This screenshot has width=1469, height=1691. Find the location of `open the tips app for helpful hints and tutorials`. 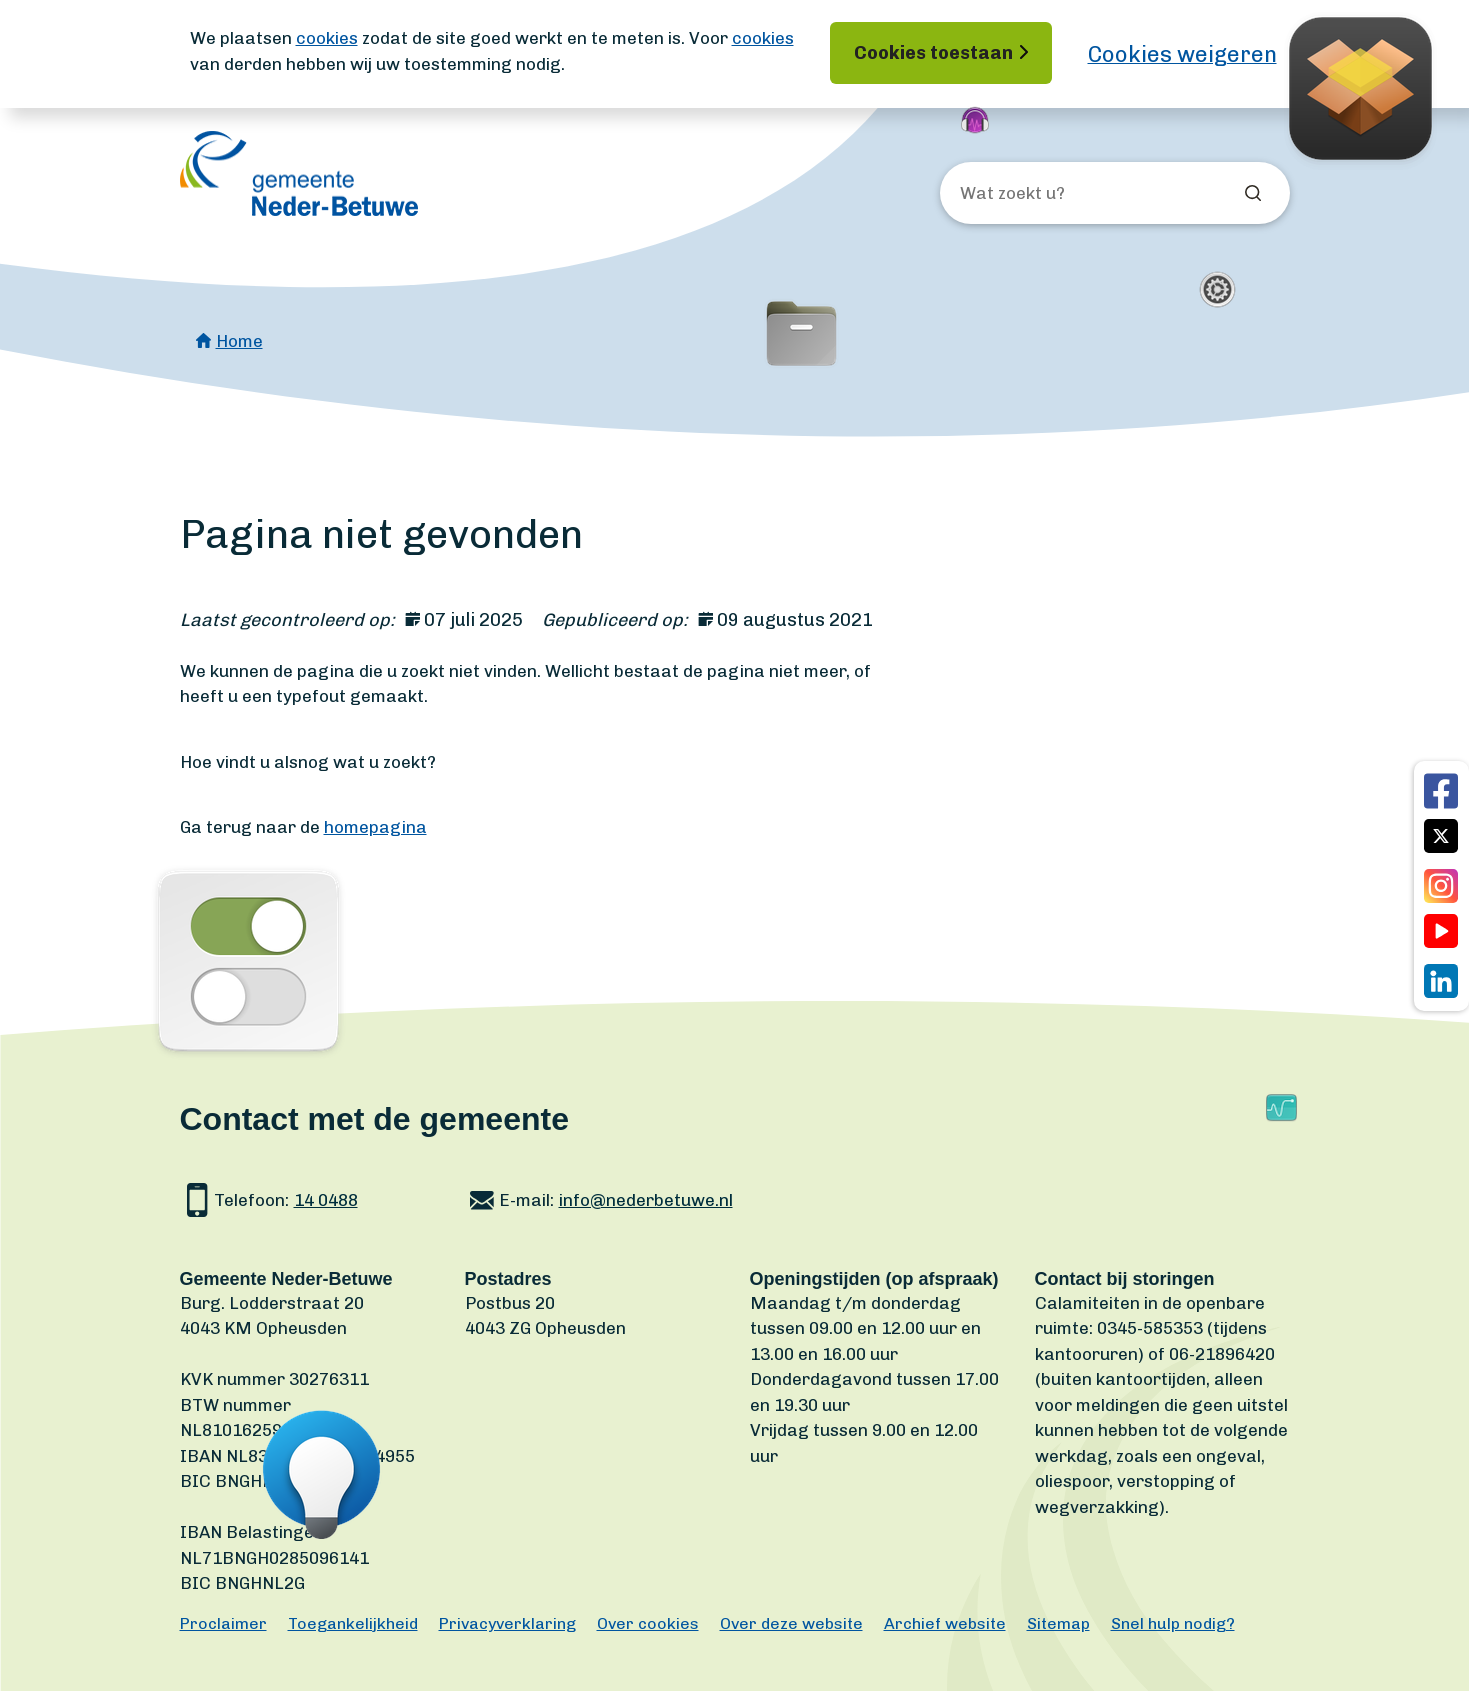

open the tips app for helpful hints and tutorials is located at coordinates (321, 1474).